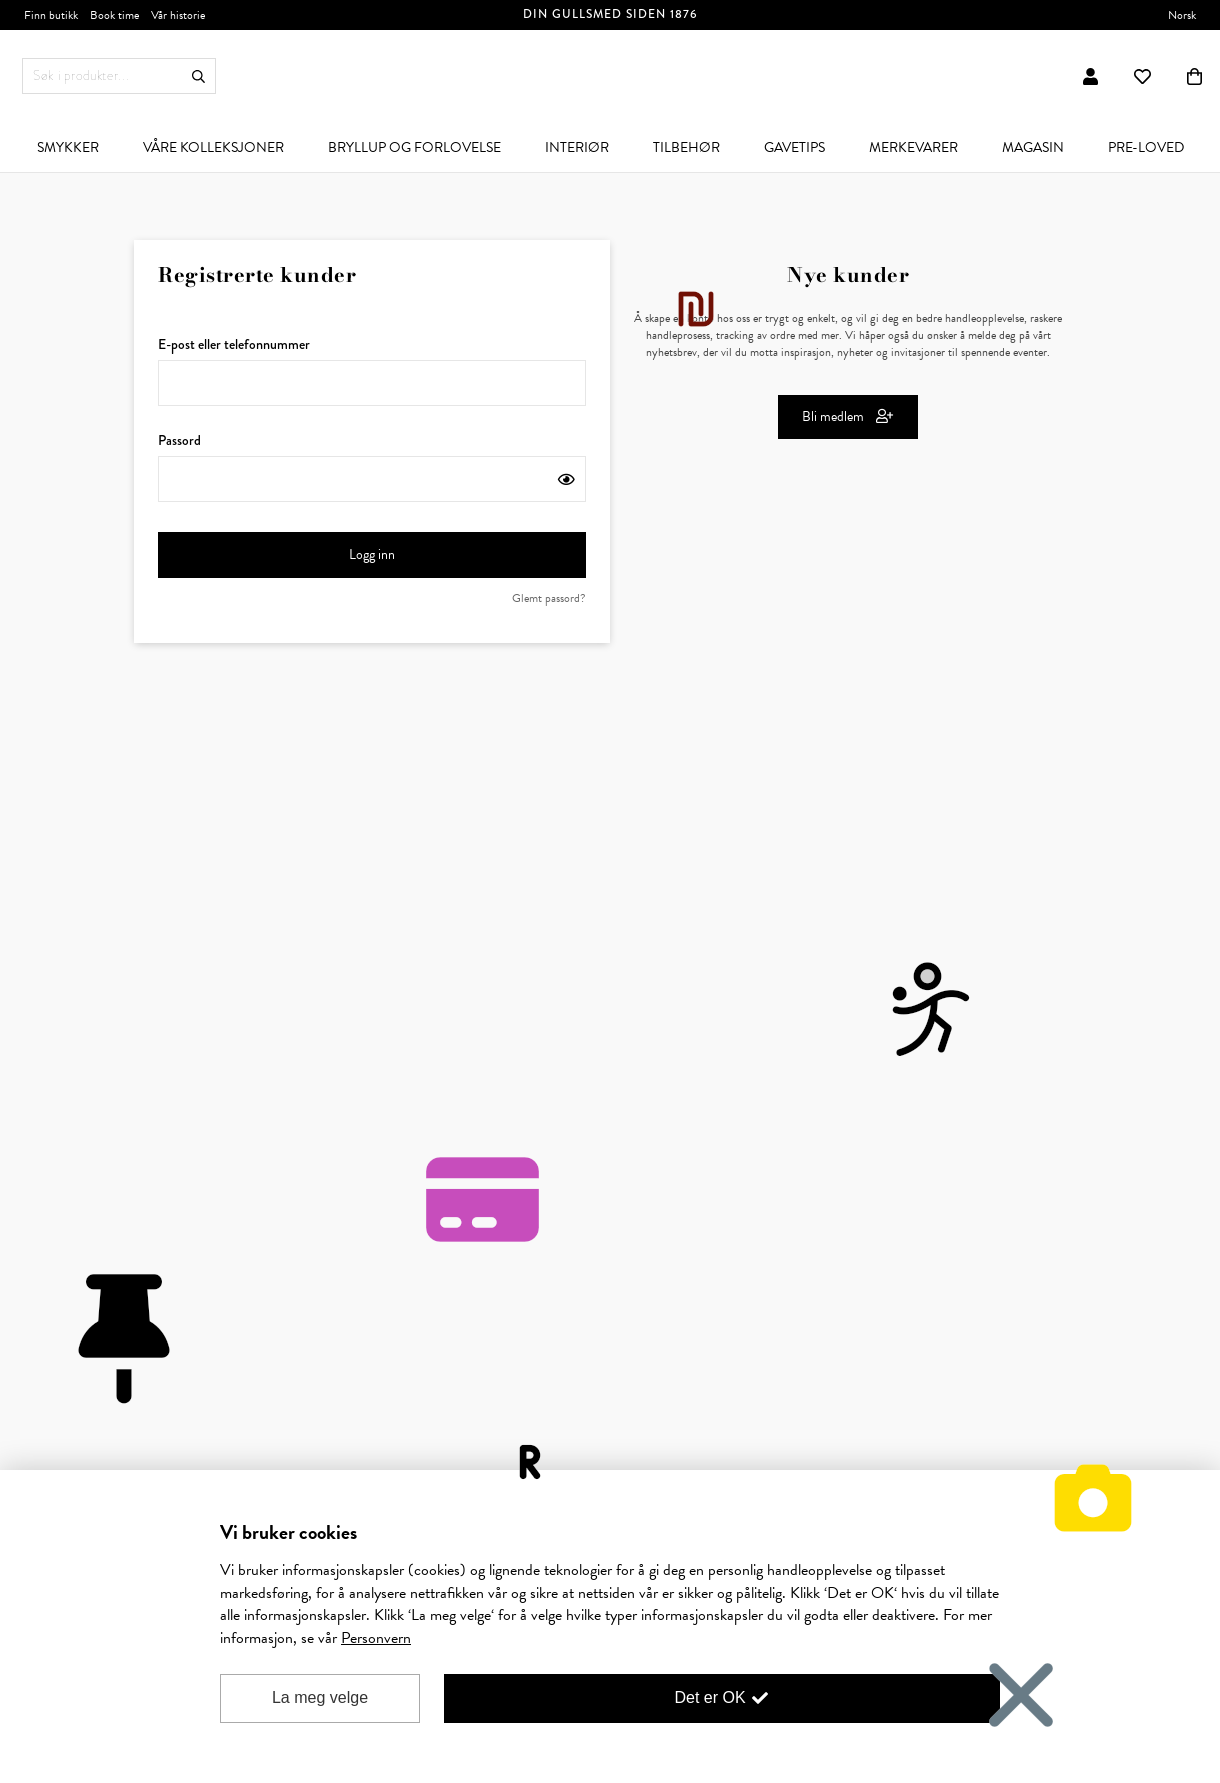 This screenshot has width=1220, height=1783. I want to click on pin an item to keep it visible, so click(124, 1335).